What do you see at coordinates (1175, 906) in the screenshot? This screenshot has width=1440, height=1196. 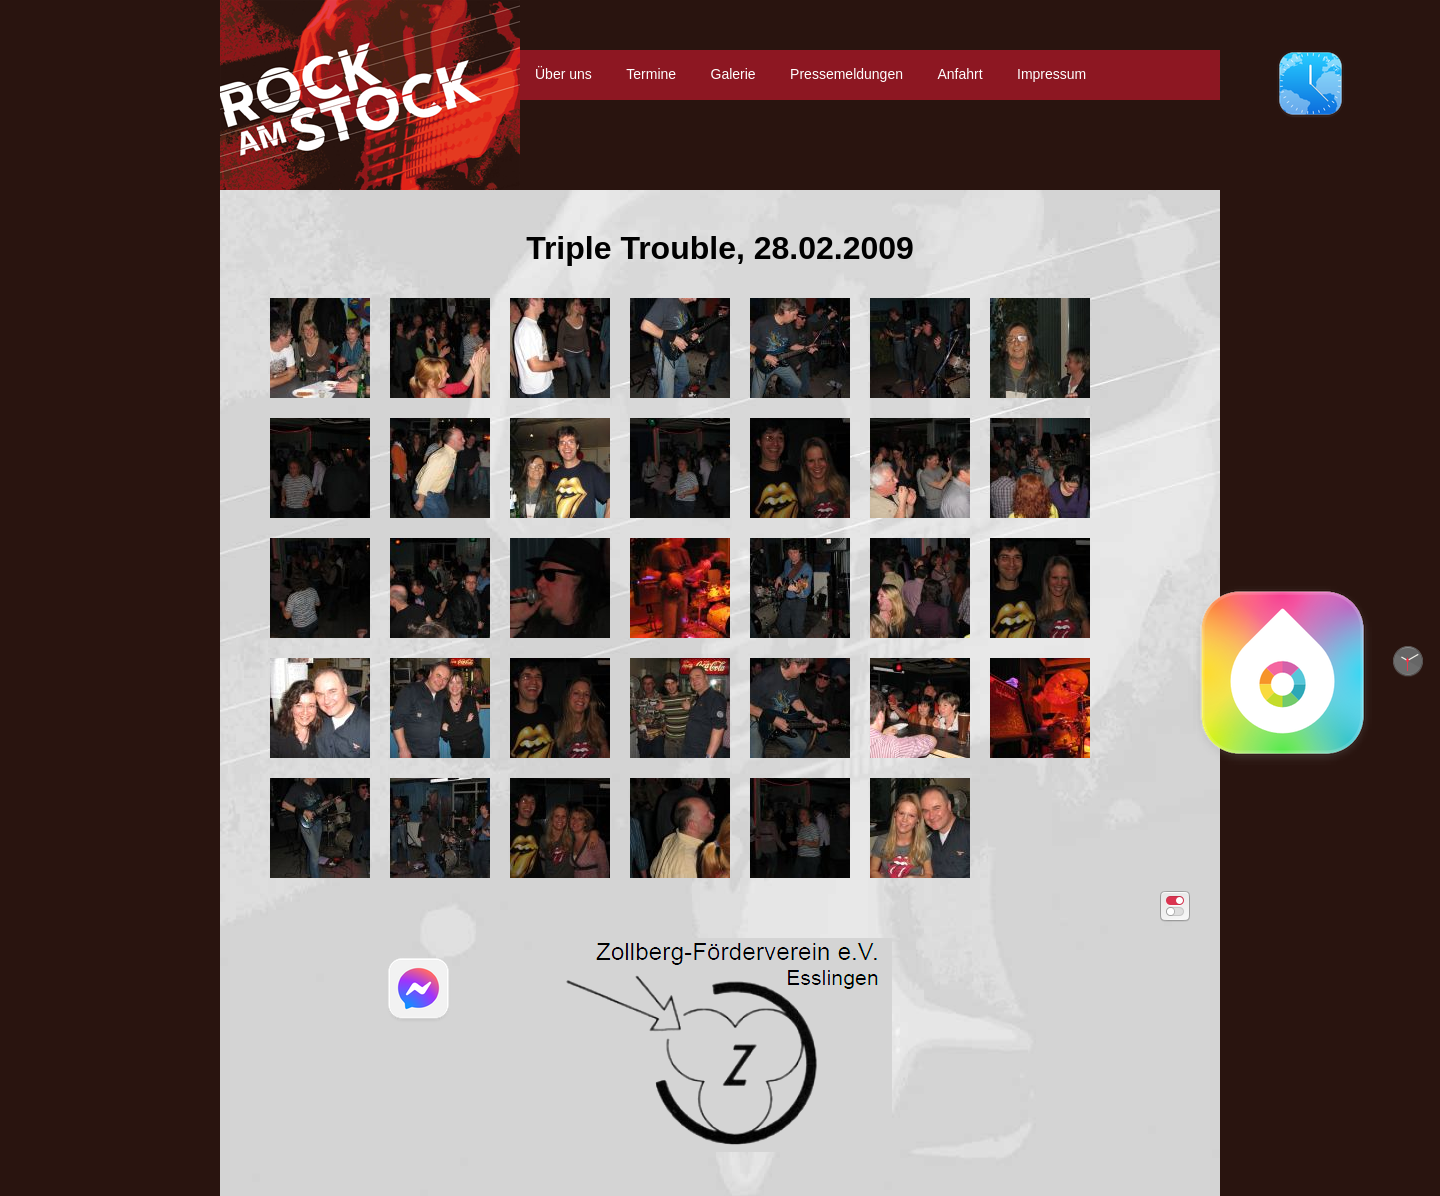 I see `open gnome tweaks to customize system settings` at bounding box center [1175, 906].